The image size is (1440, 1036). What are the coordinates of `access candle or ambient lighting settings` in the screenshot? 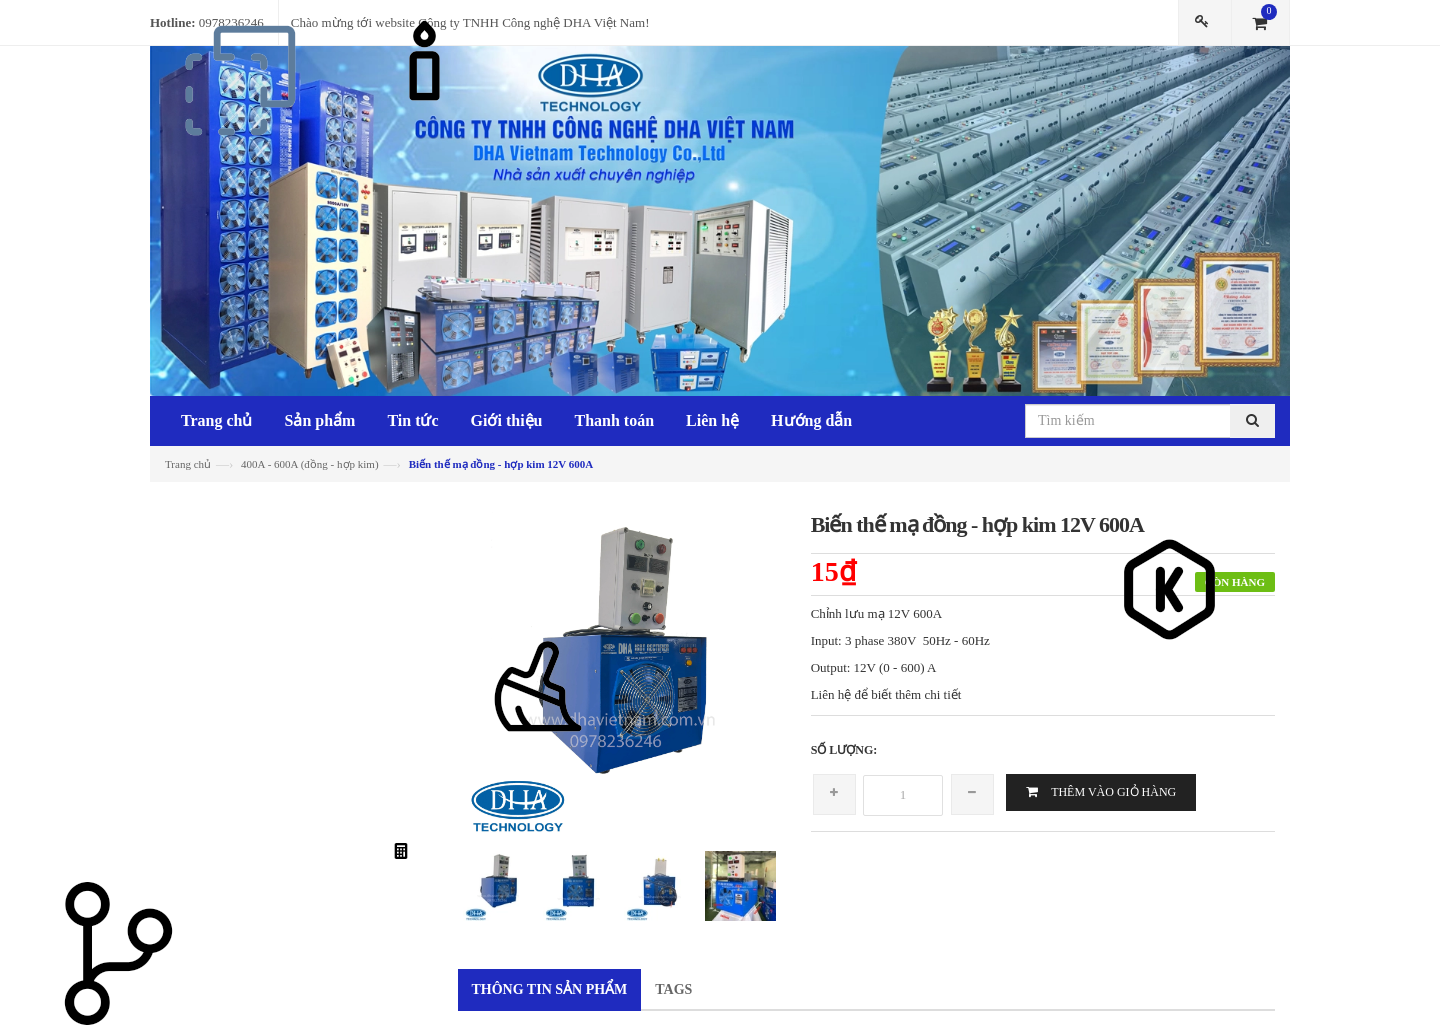 It's located at (424, 62).